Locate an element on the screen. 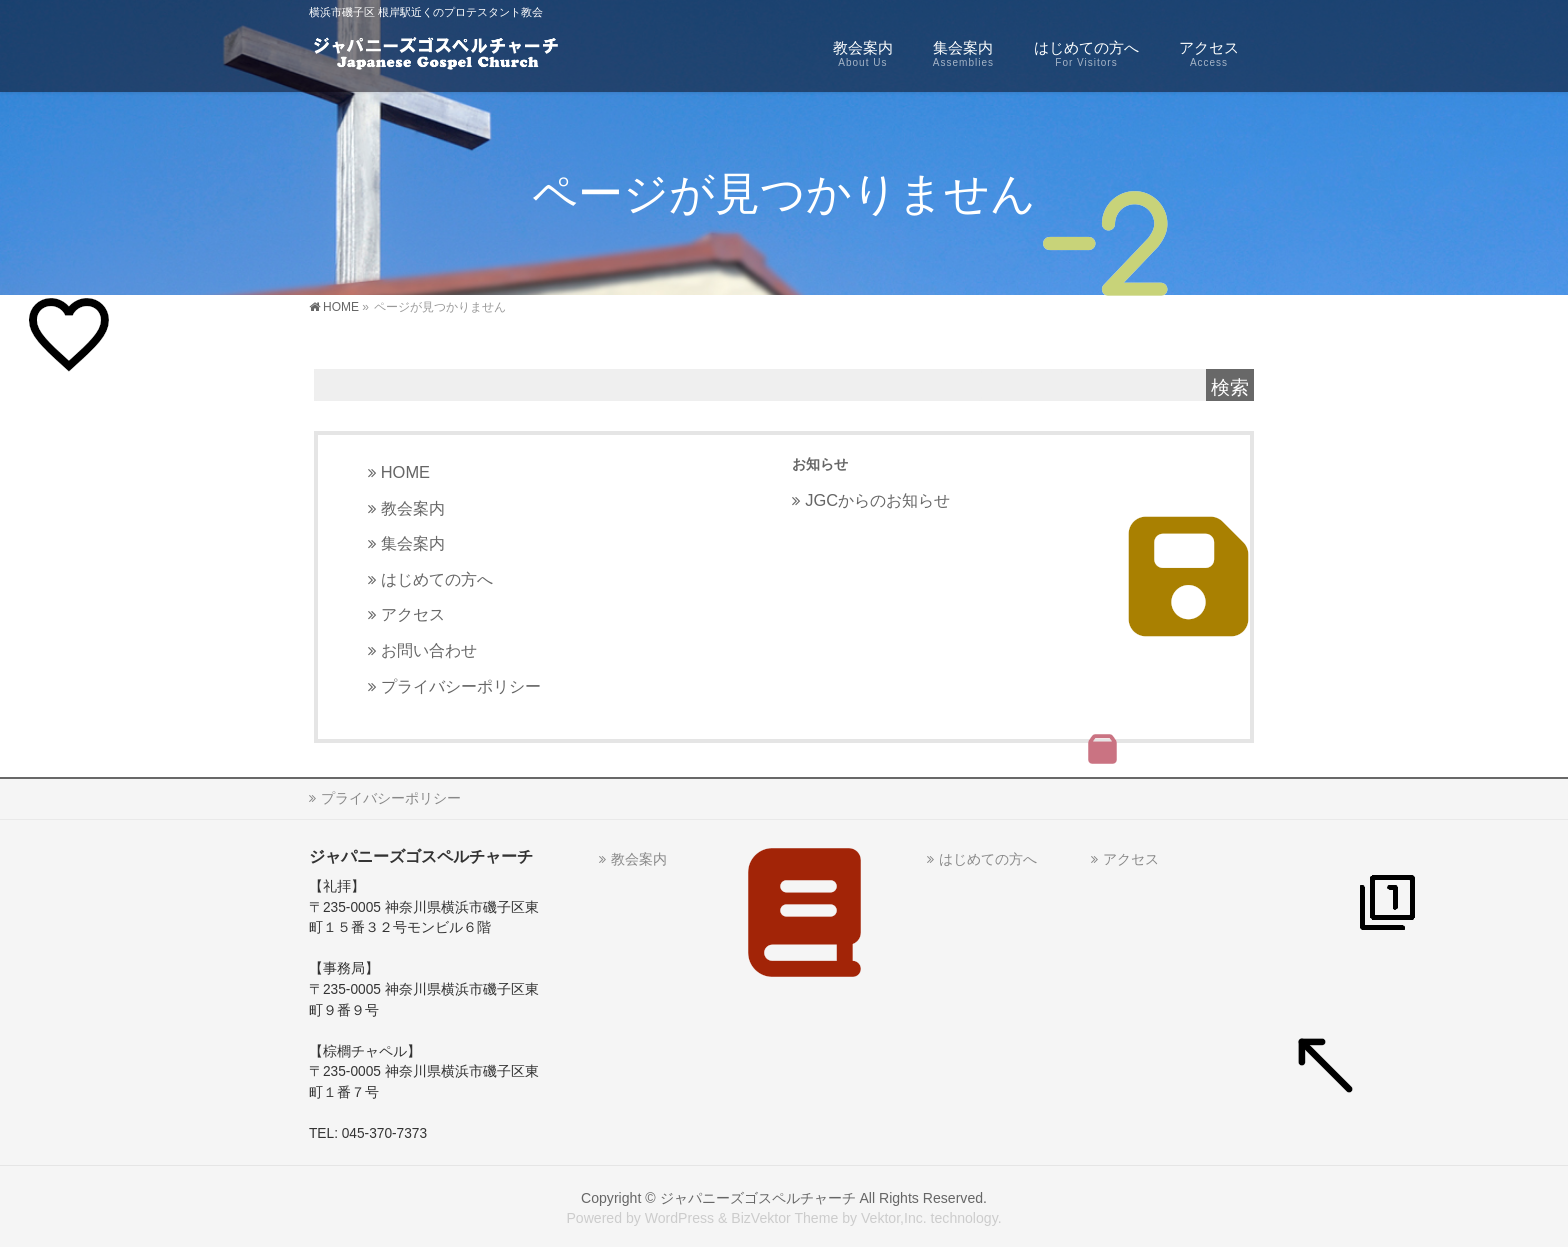 This screenshot has height=1247, width=1568. save current file or document is located at coordinates (1188, 576).